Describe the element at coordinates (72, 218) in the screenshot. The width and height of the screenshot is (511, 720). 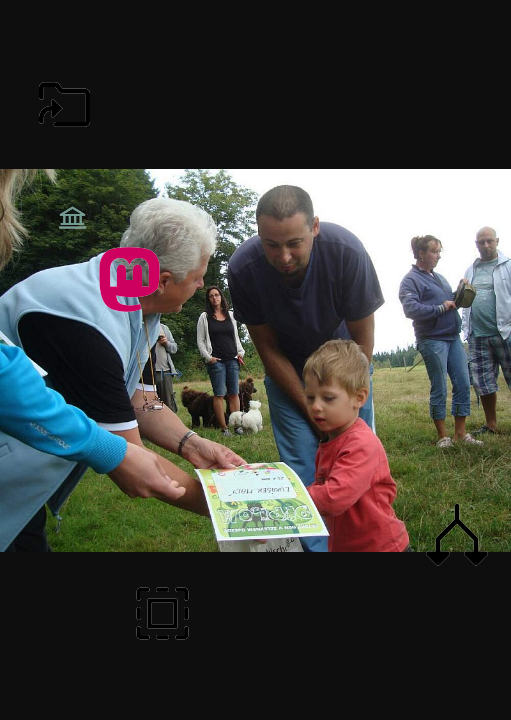
I see `access banking or financial services` at that location.